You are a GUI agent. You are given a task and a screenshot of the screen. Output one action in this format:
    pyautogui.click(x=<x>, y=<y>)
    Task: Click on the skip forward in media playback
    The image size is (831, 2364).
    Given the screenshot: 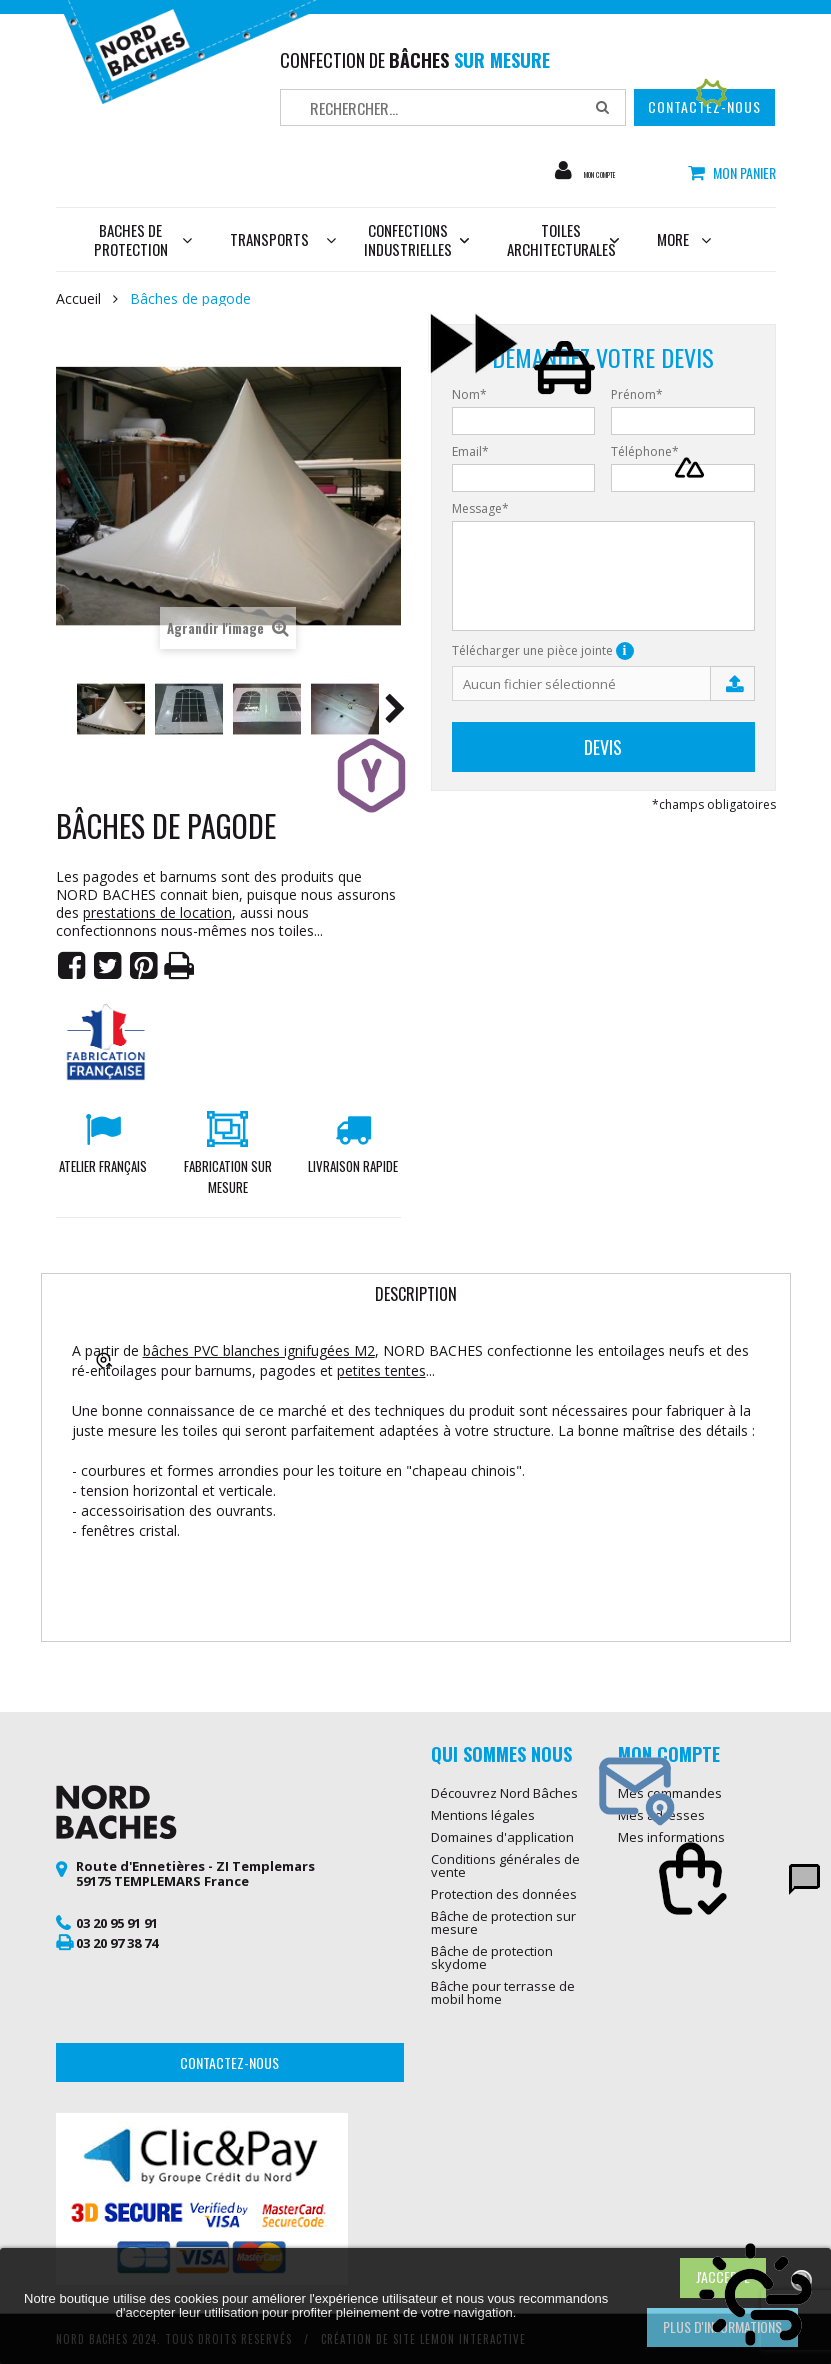 What is the action you would take?
    pyautogui.click(x=470, y=343)
    